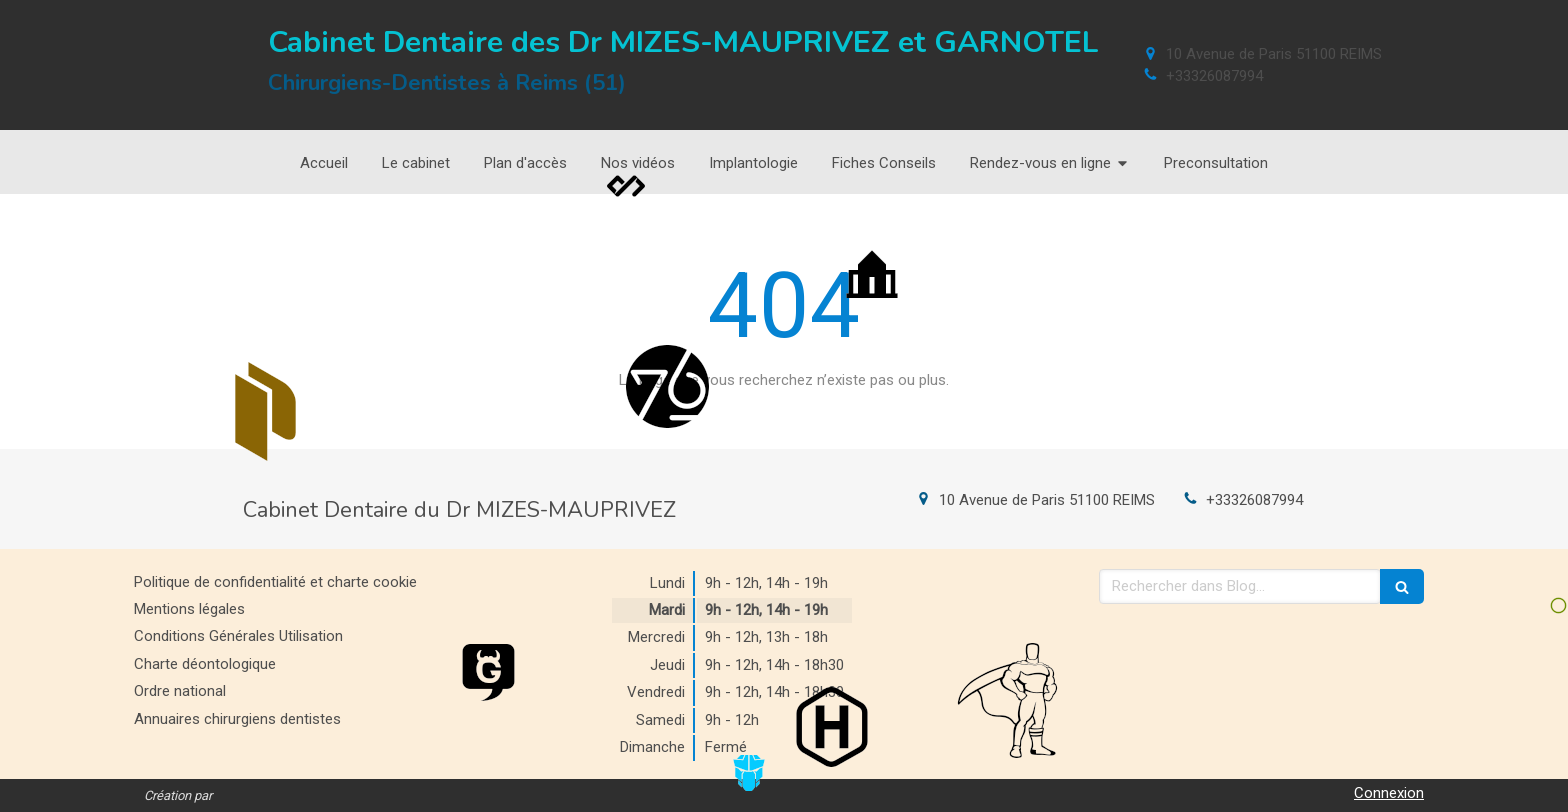  What do you see at coordinates (832, 727) in the screenshot?
I see `Hugo static site generator logo` at bounding box center [832, 727].